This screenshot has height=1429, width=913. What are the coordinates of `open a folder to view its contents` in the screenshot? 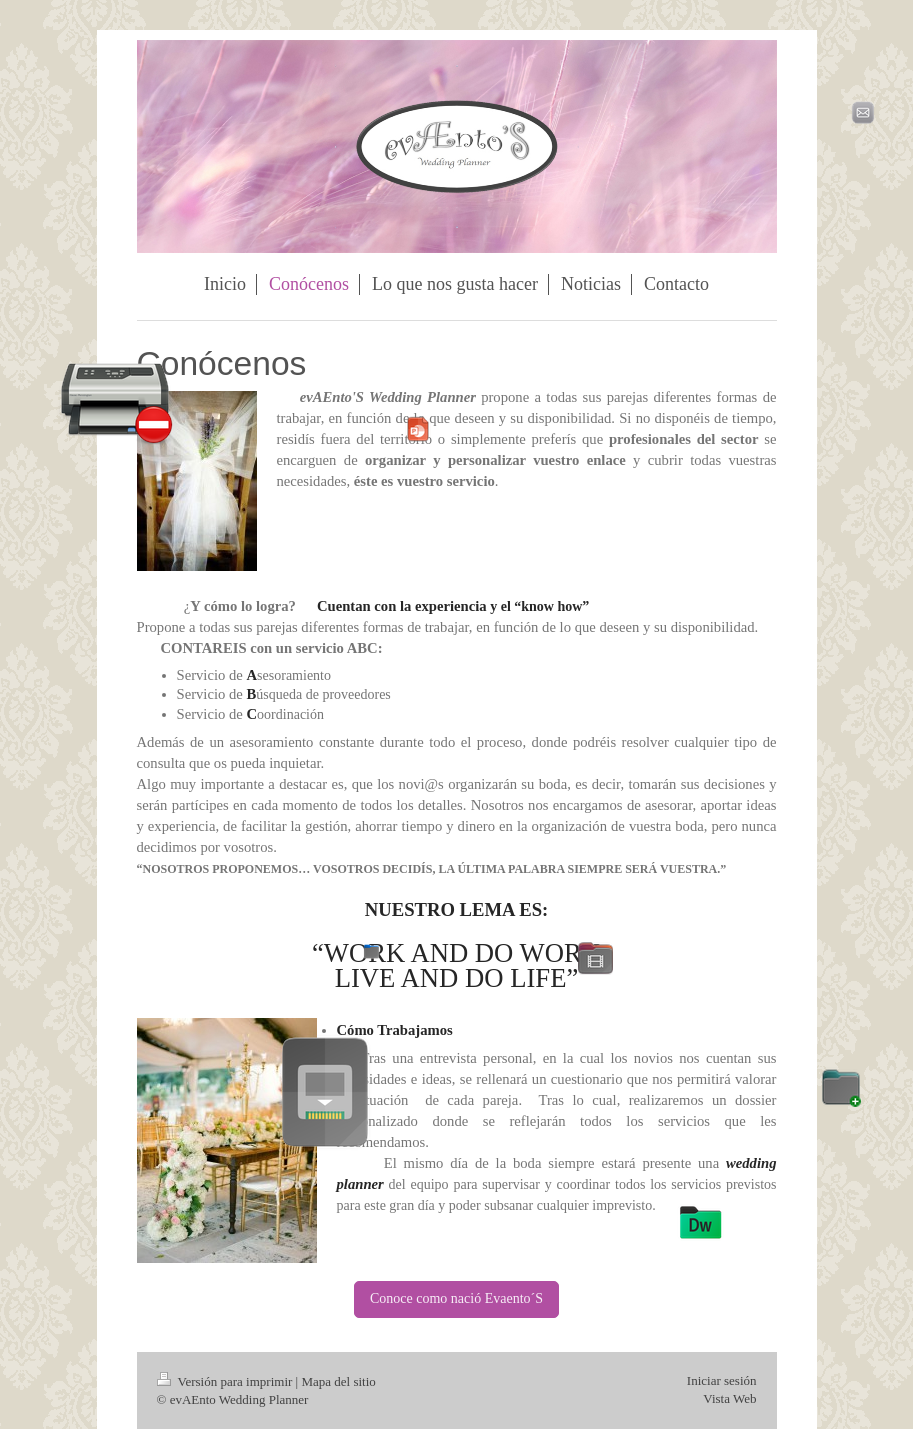 It's located at (371, 951).